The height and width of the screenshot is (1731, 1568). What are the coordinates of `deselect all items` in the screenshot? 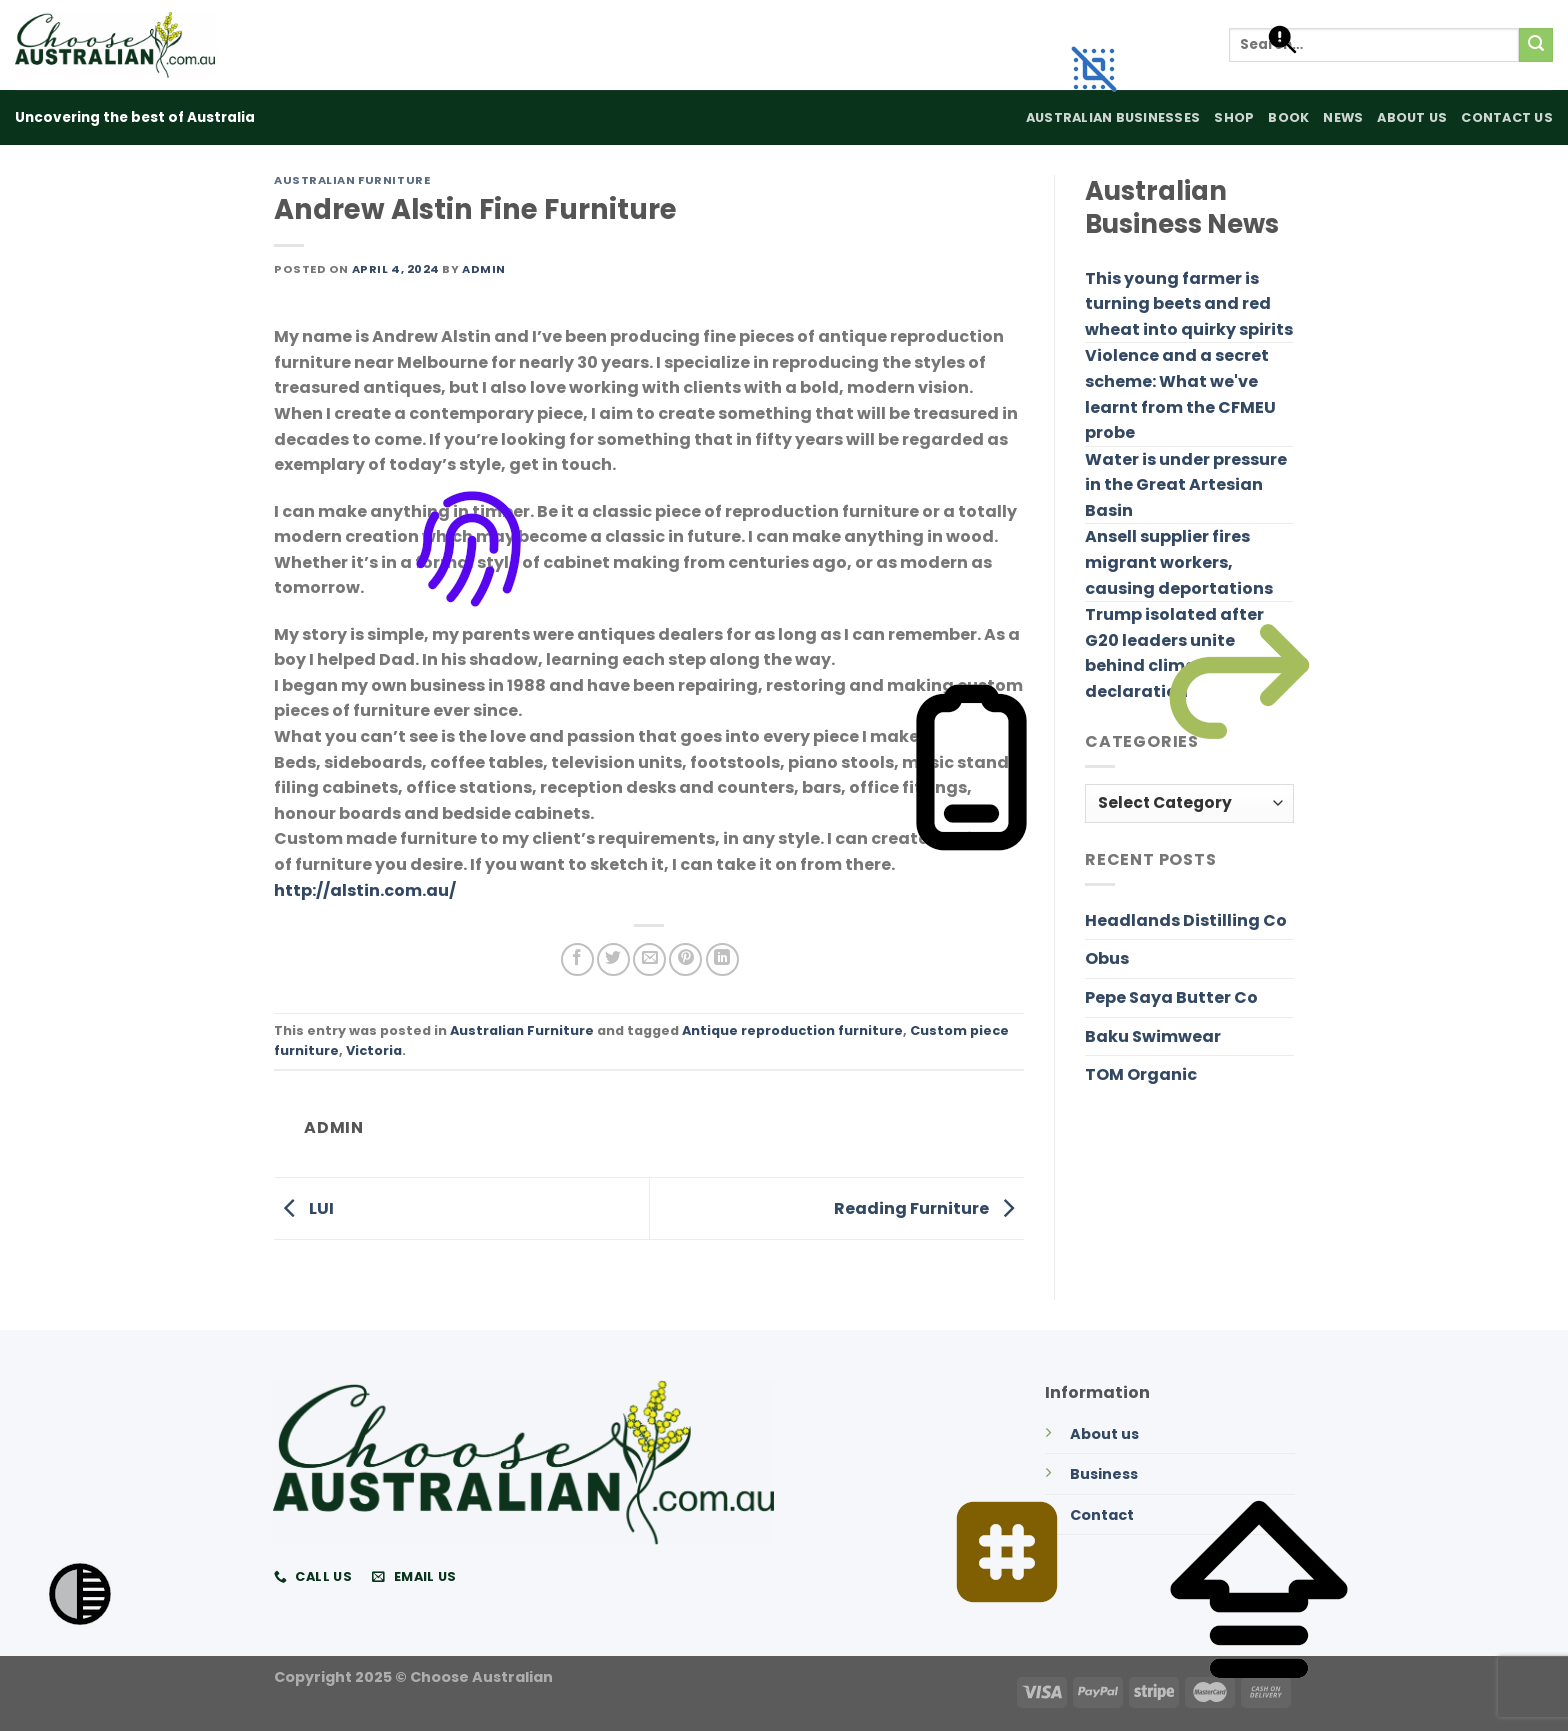 It's located at (1094, 69).